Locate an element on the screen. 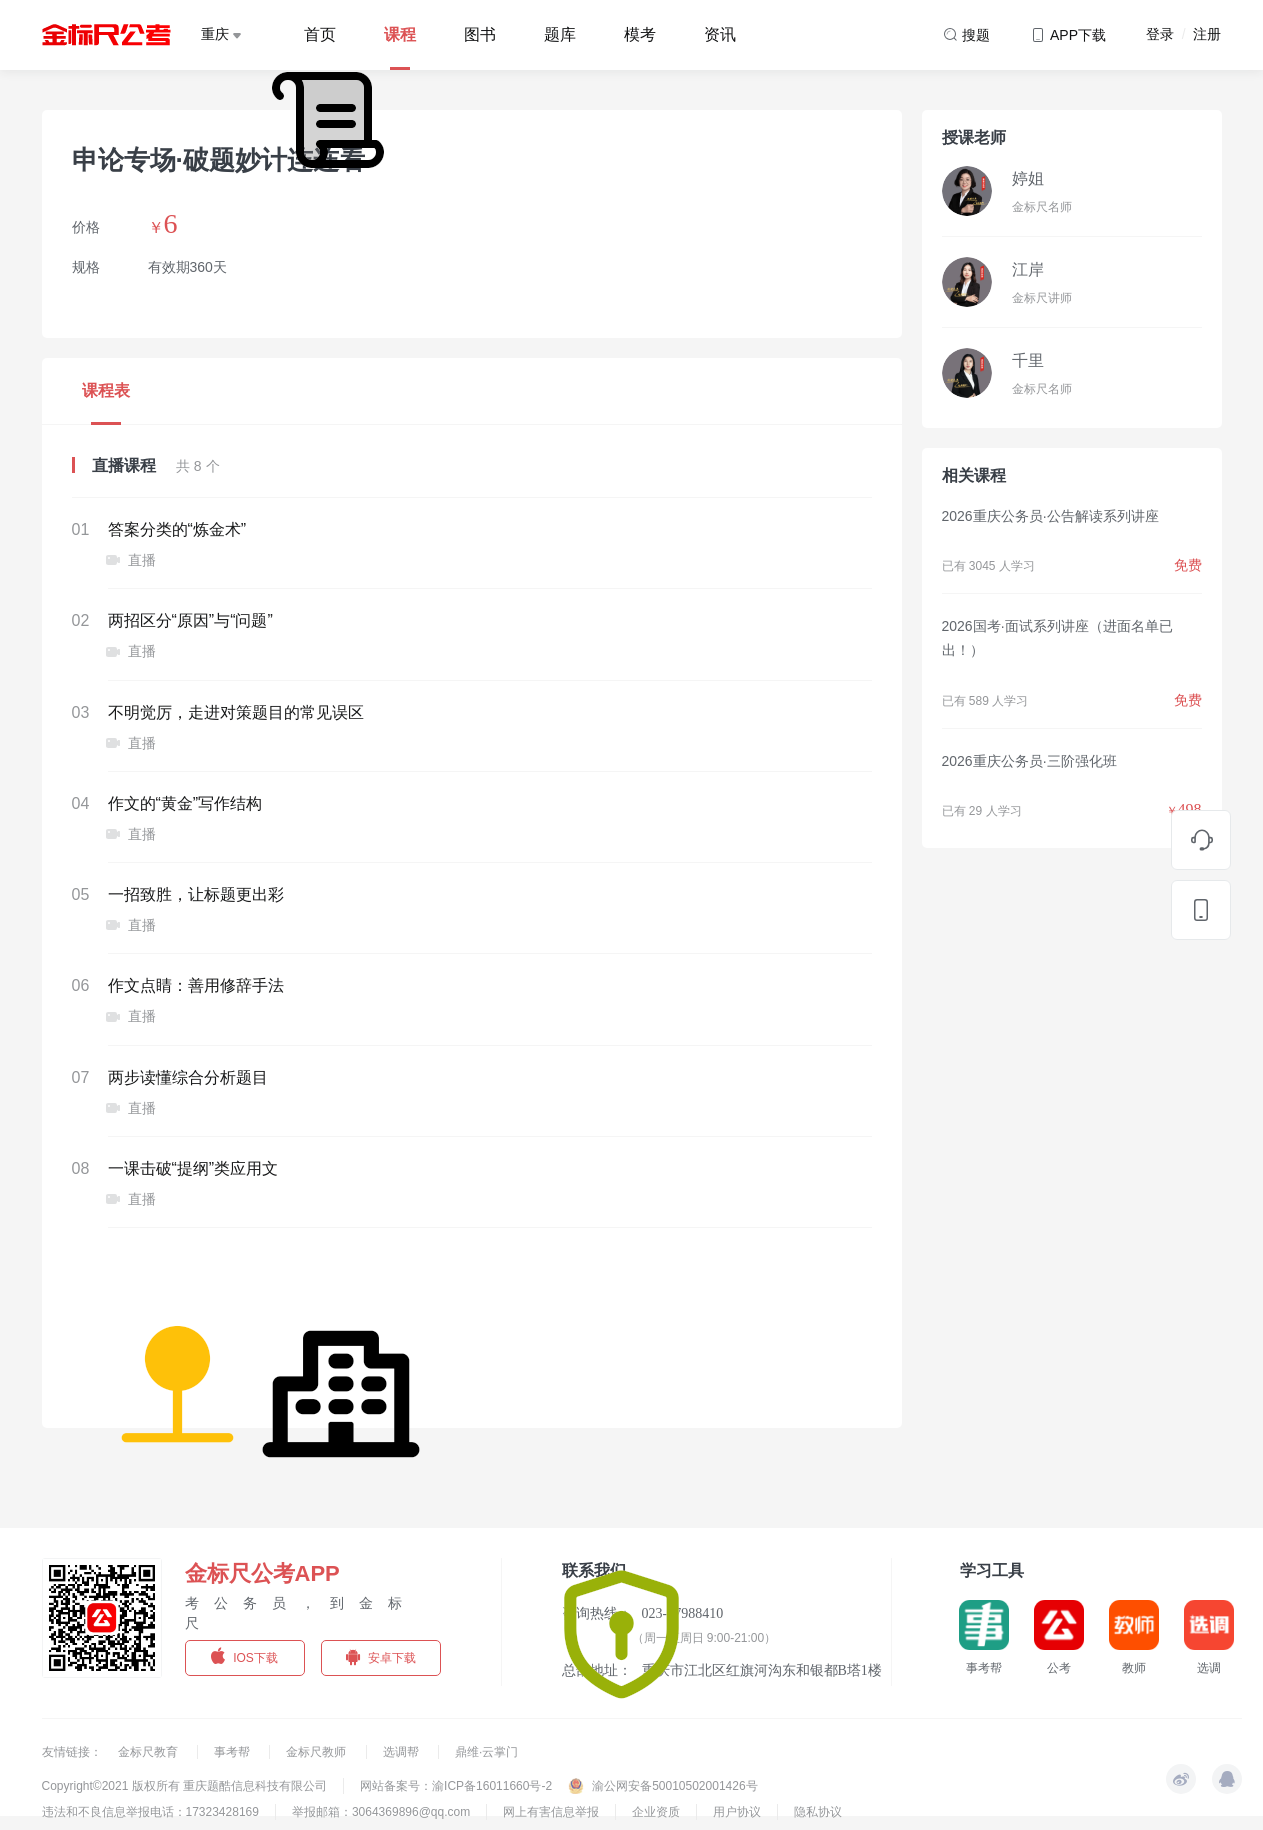  view apartment or residential building details is located at coordinates (341, 1394).